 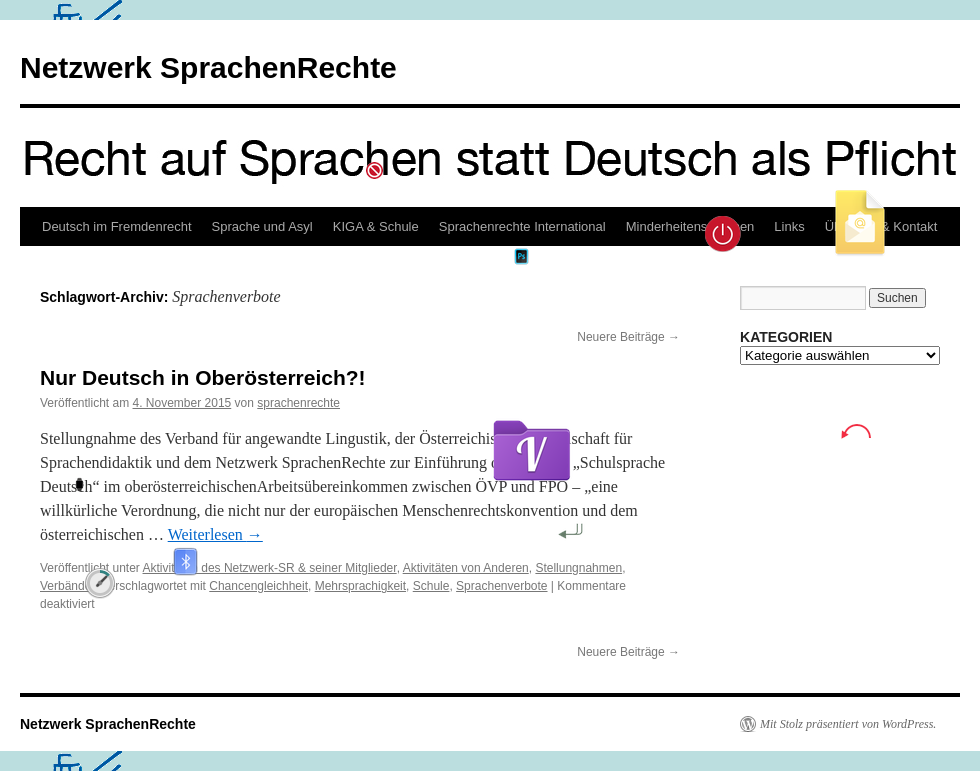 What do you see at coordinates (723, 234) in the screenshot?
I see `shut down or power off the system` at bounding box center [723, 234].